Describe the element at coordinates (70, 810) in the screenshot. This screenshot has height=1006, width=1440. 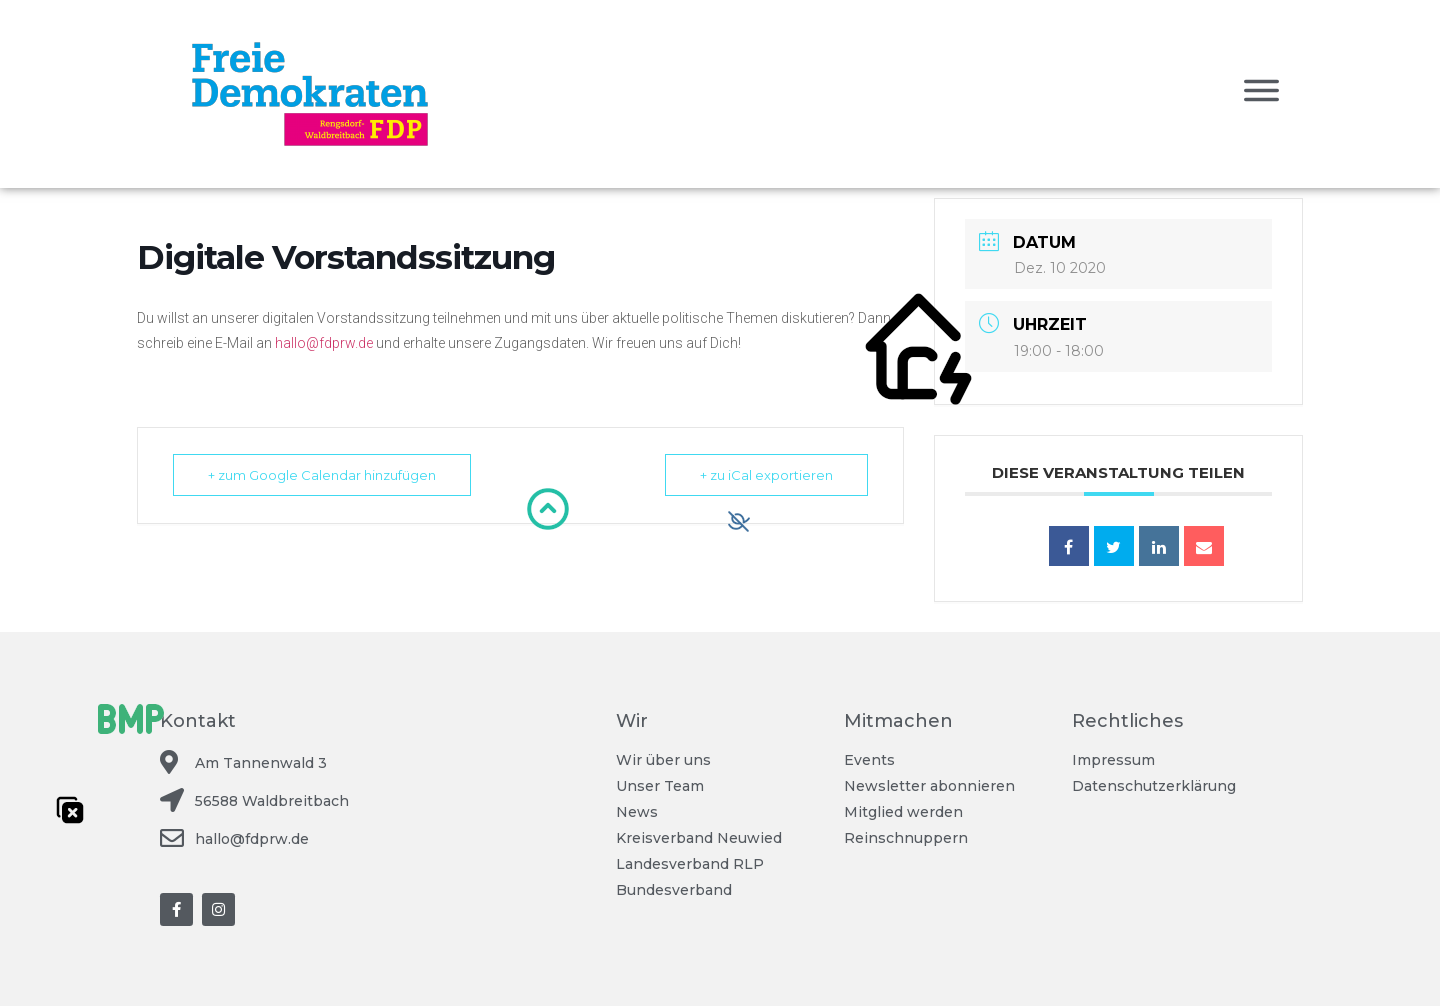
I see `cancel or remove copied content` at that location.